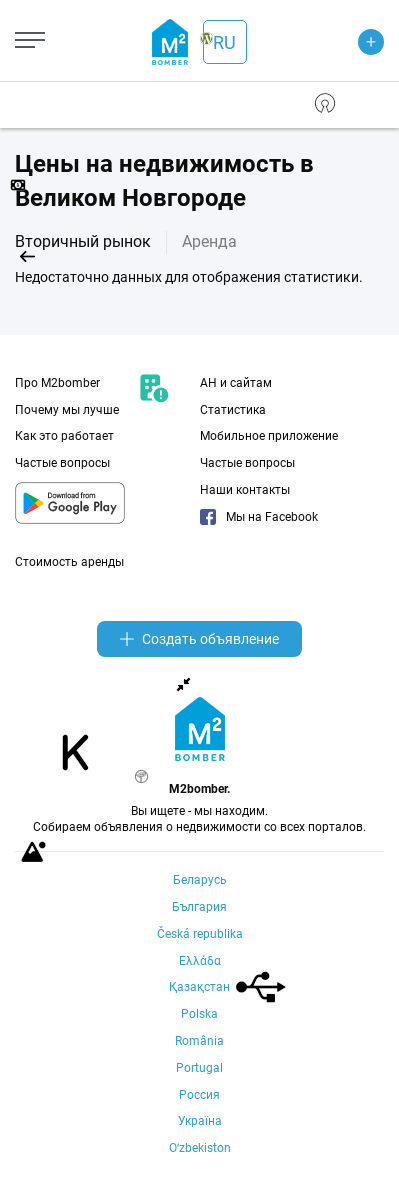  Describe the element at coordinates (33, 852) in the screenshot. I see `view photos or gallery` at that location.